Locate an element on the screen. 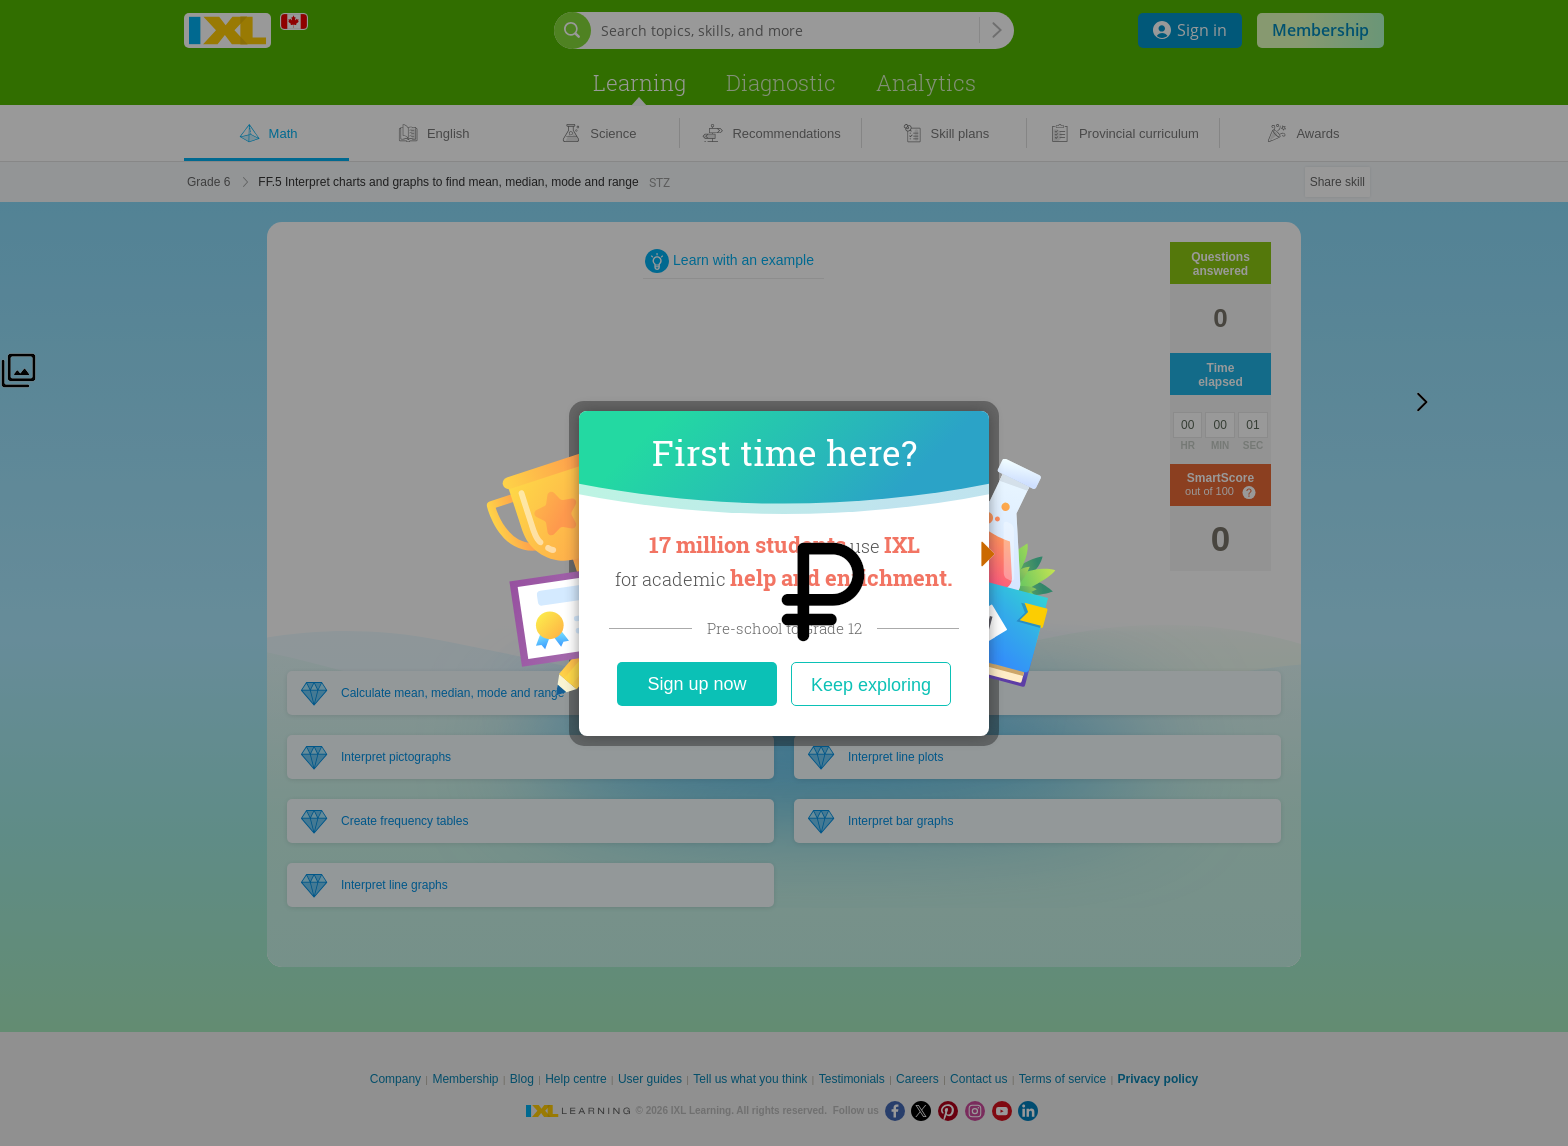 The image size is (1568, 1146). play media or start playback is located at coordinates (988, 554).